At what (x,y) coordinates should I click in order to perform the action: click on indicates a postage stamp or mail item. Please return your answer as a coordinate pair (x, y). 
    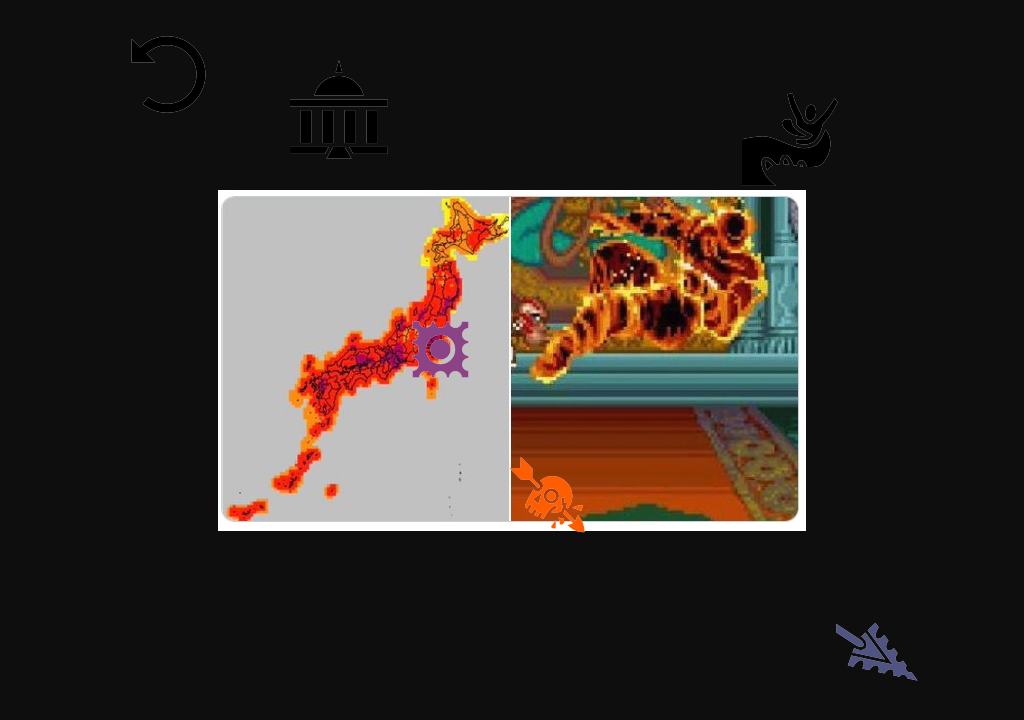
    Looking at the image, I should click on (440, 349).